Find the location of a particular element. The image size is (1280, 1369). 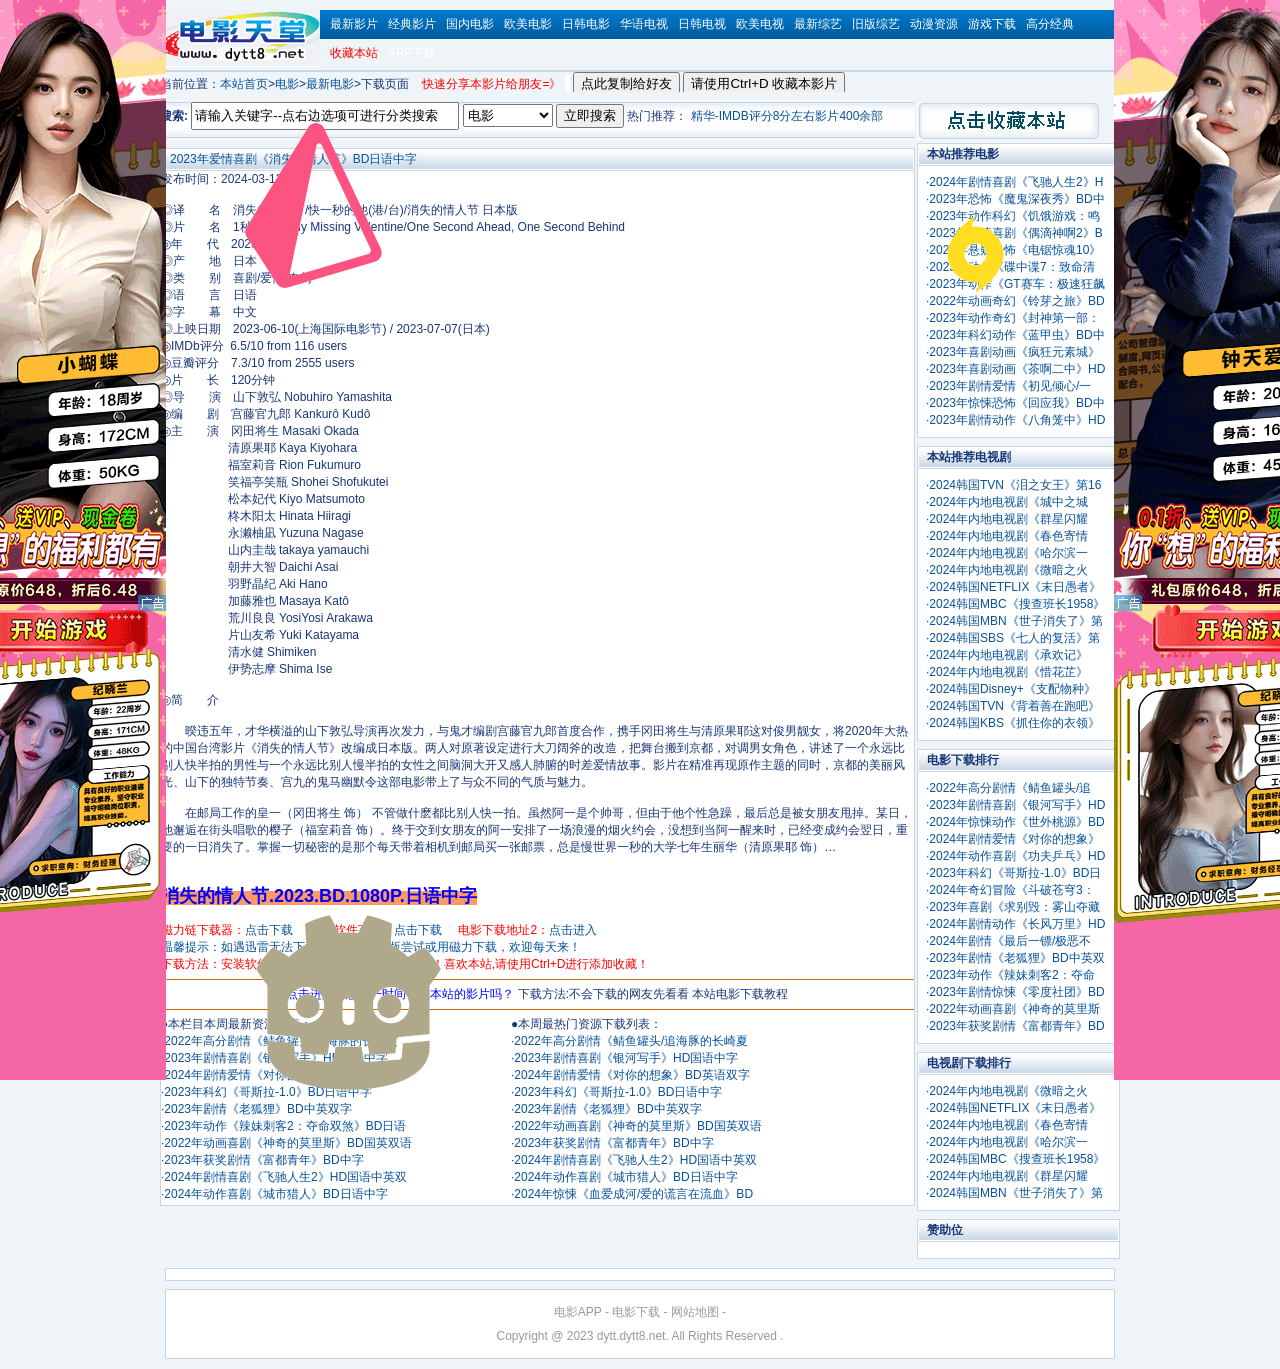

open godot engine application is located at coordinates (348, 1002).